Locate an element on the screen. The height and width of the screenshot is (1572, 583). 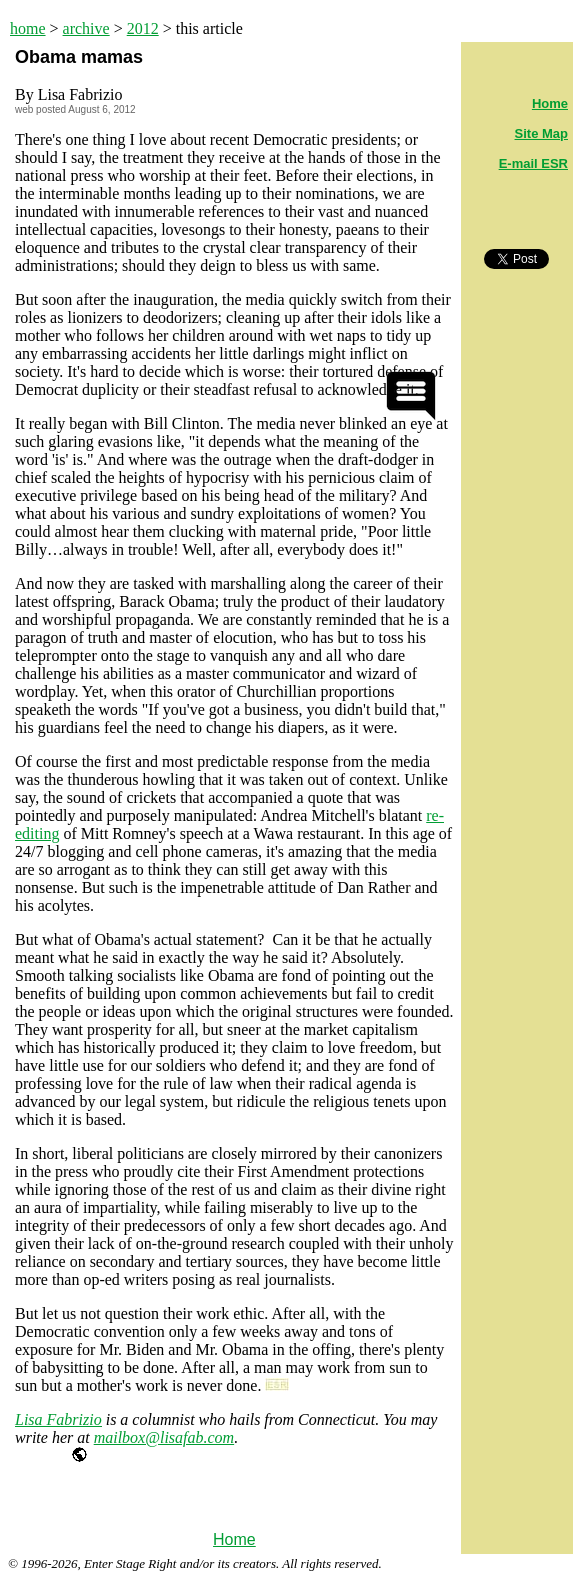
switch to public visibility is located at coordinates (79, 1454).